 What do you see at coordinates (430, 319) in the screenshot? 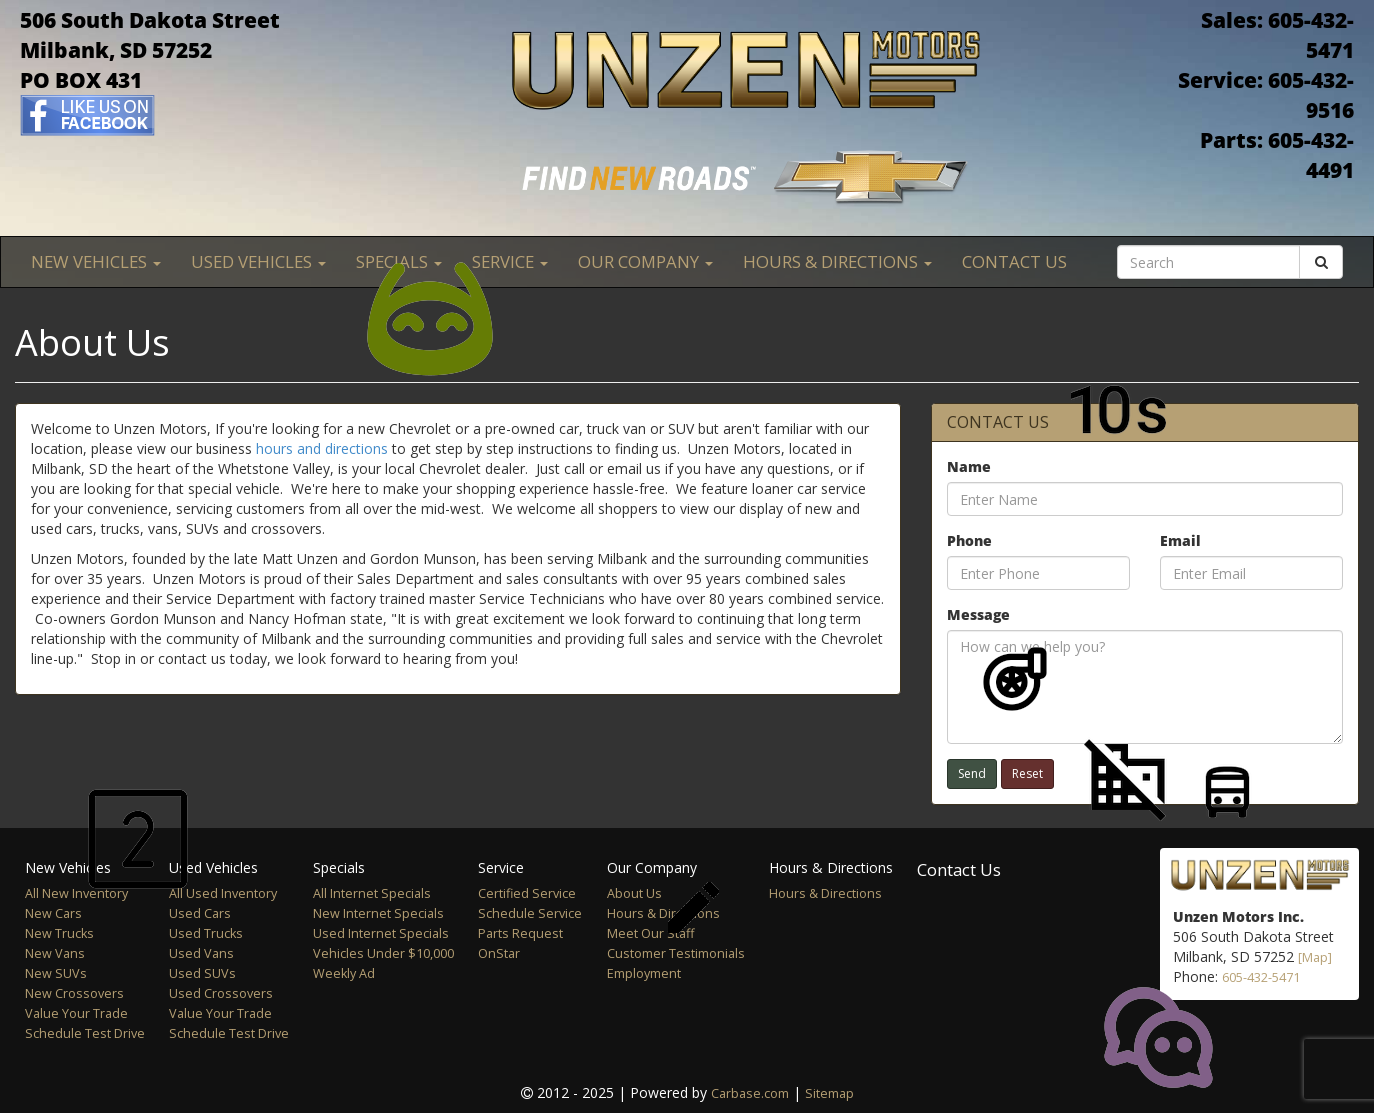
I see `indicates a bot account or automated user` at bounding box center [430, 319].